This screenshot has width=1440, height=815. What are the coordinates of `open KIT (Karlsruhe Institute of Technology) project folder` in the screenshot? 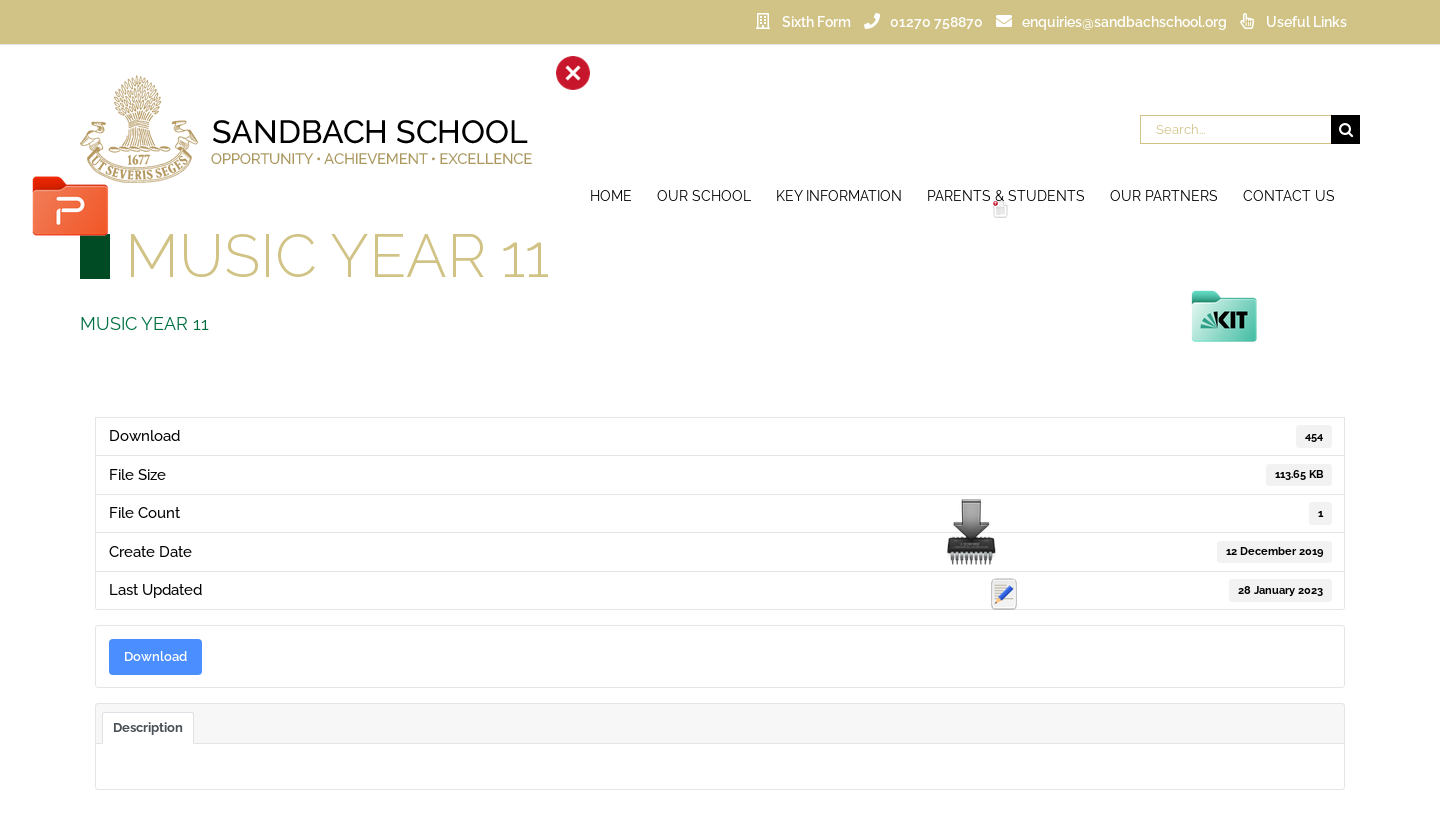 It's located at (1224, 318).